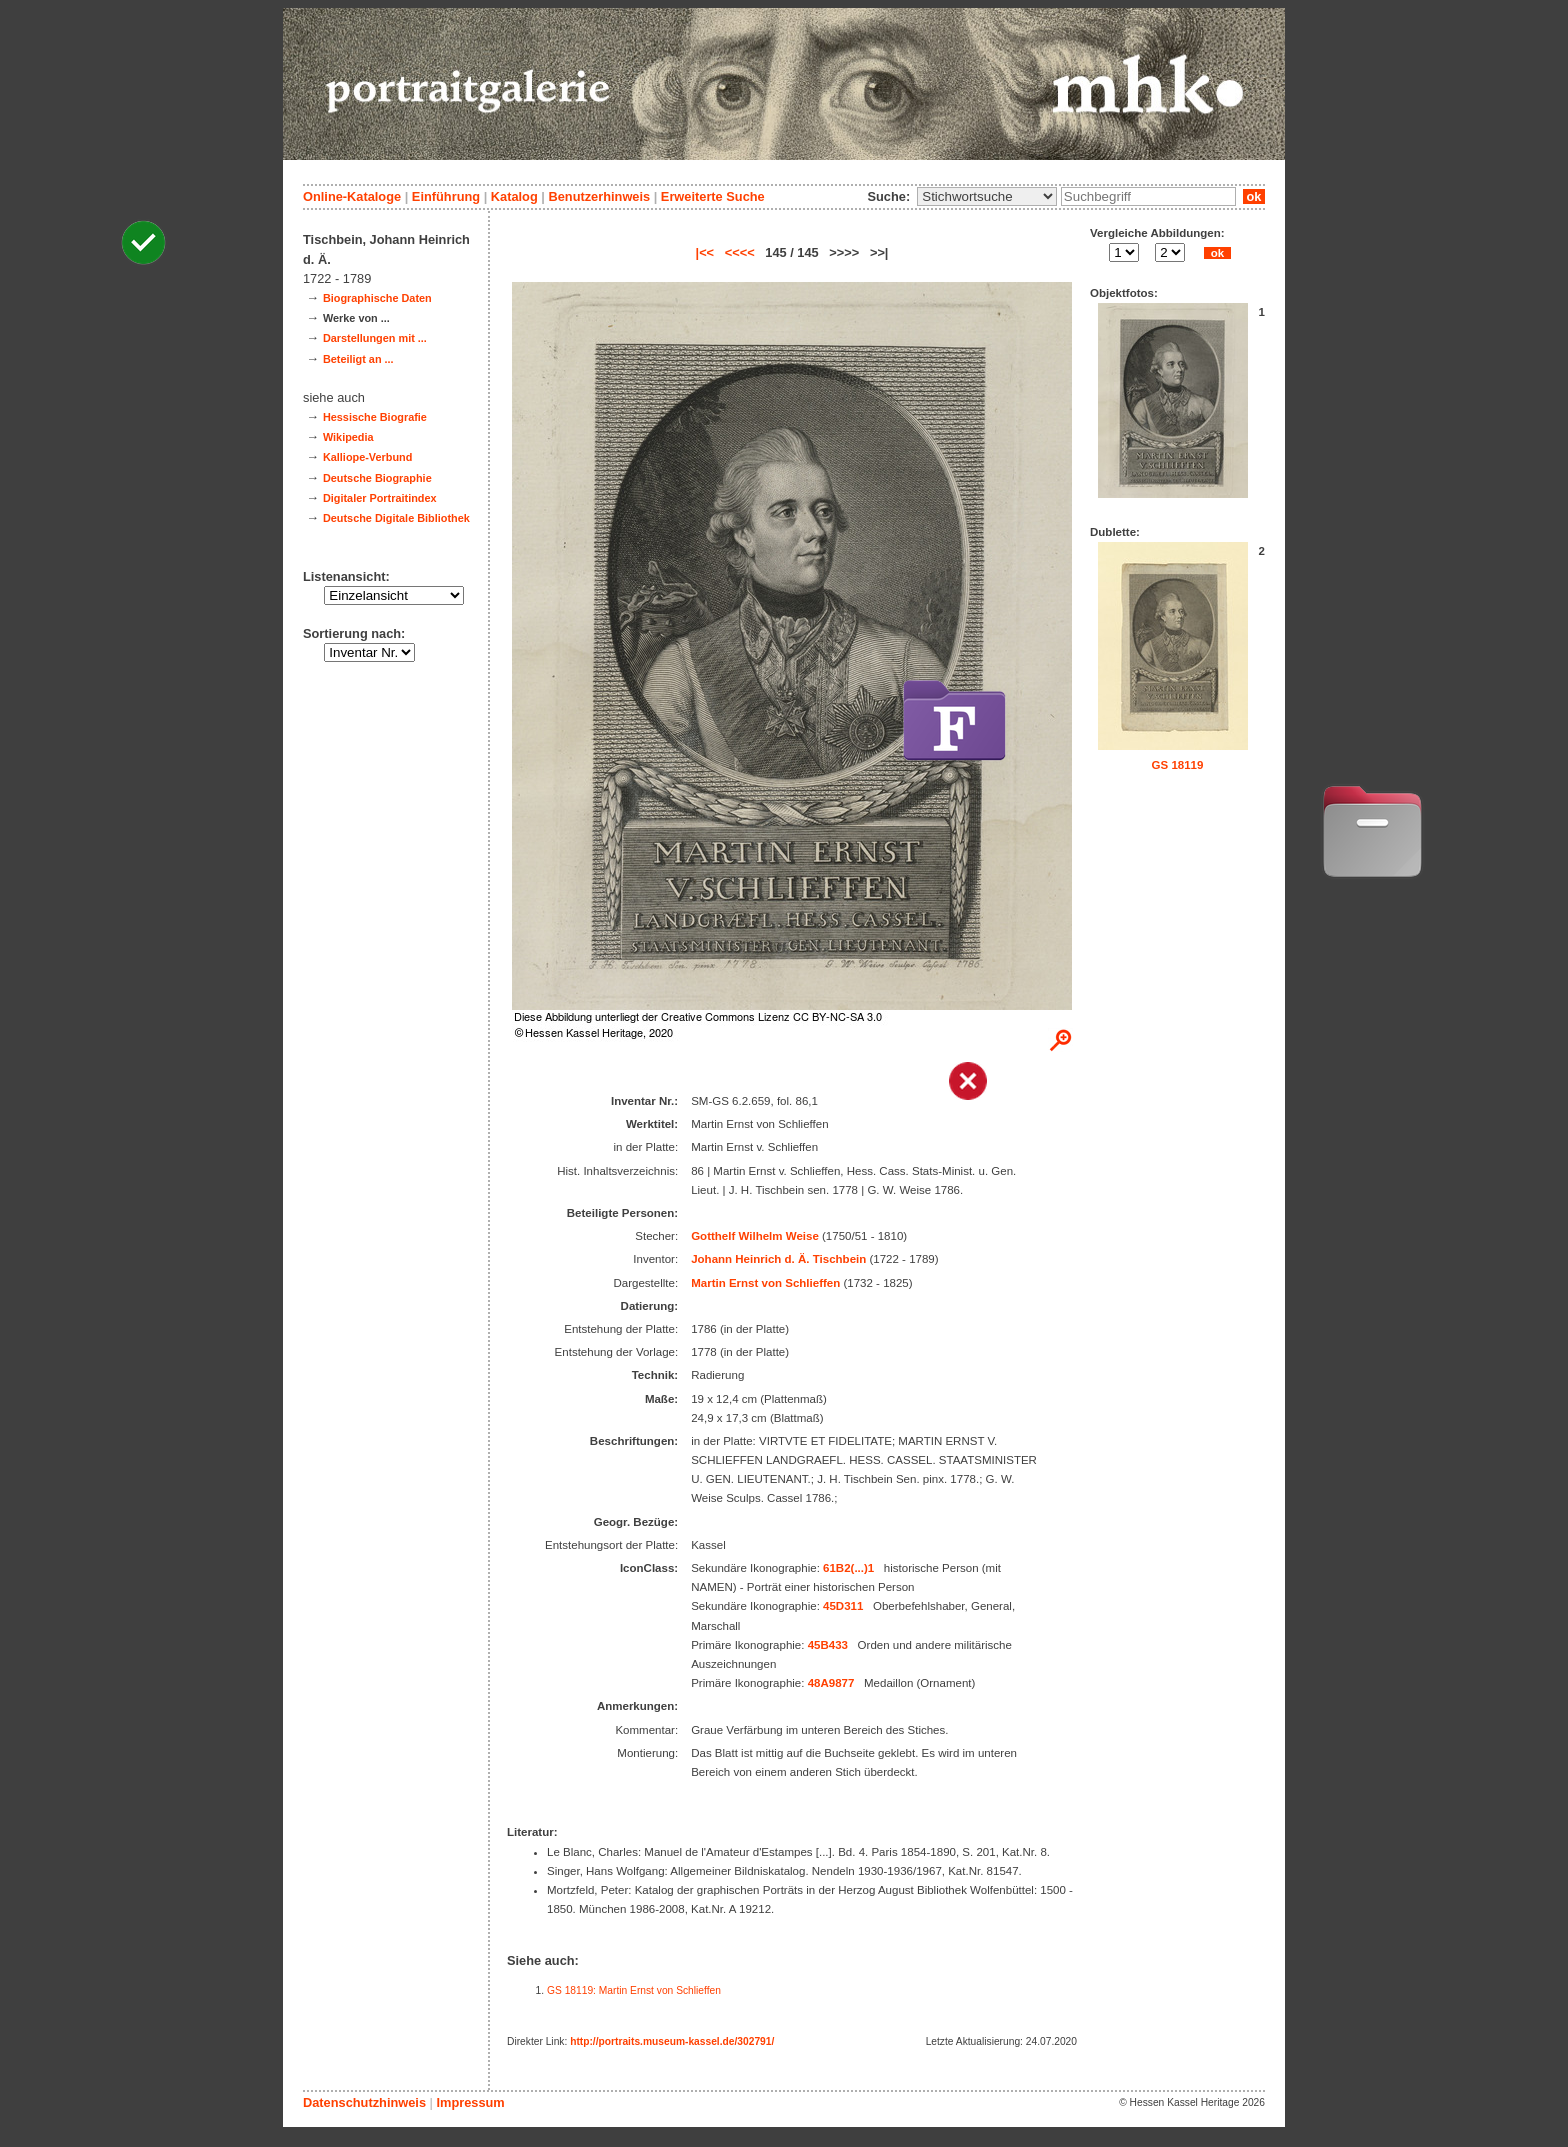 The height and width of the screenshot is (2147, 1568). Describe the element at coordinates (968, 1081) in the screenshot. I see `stop or cancel the current action` at that location.